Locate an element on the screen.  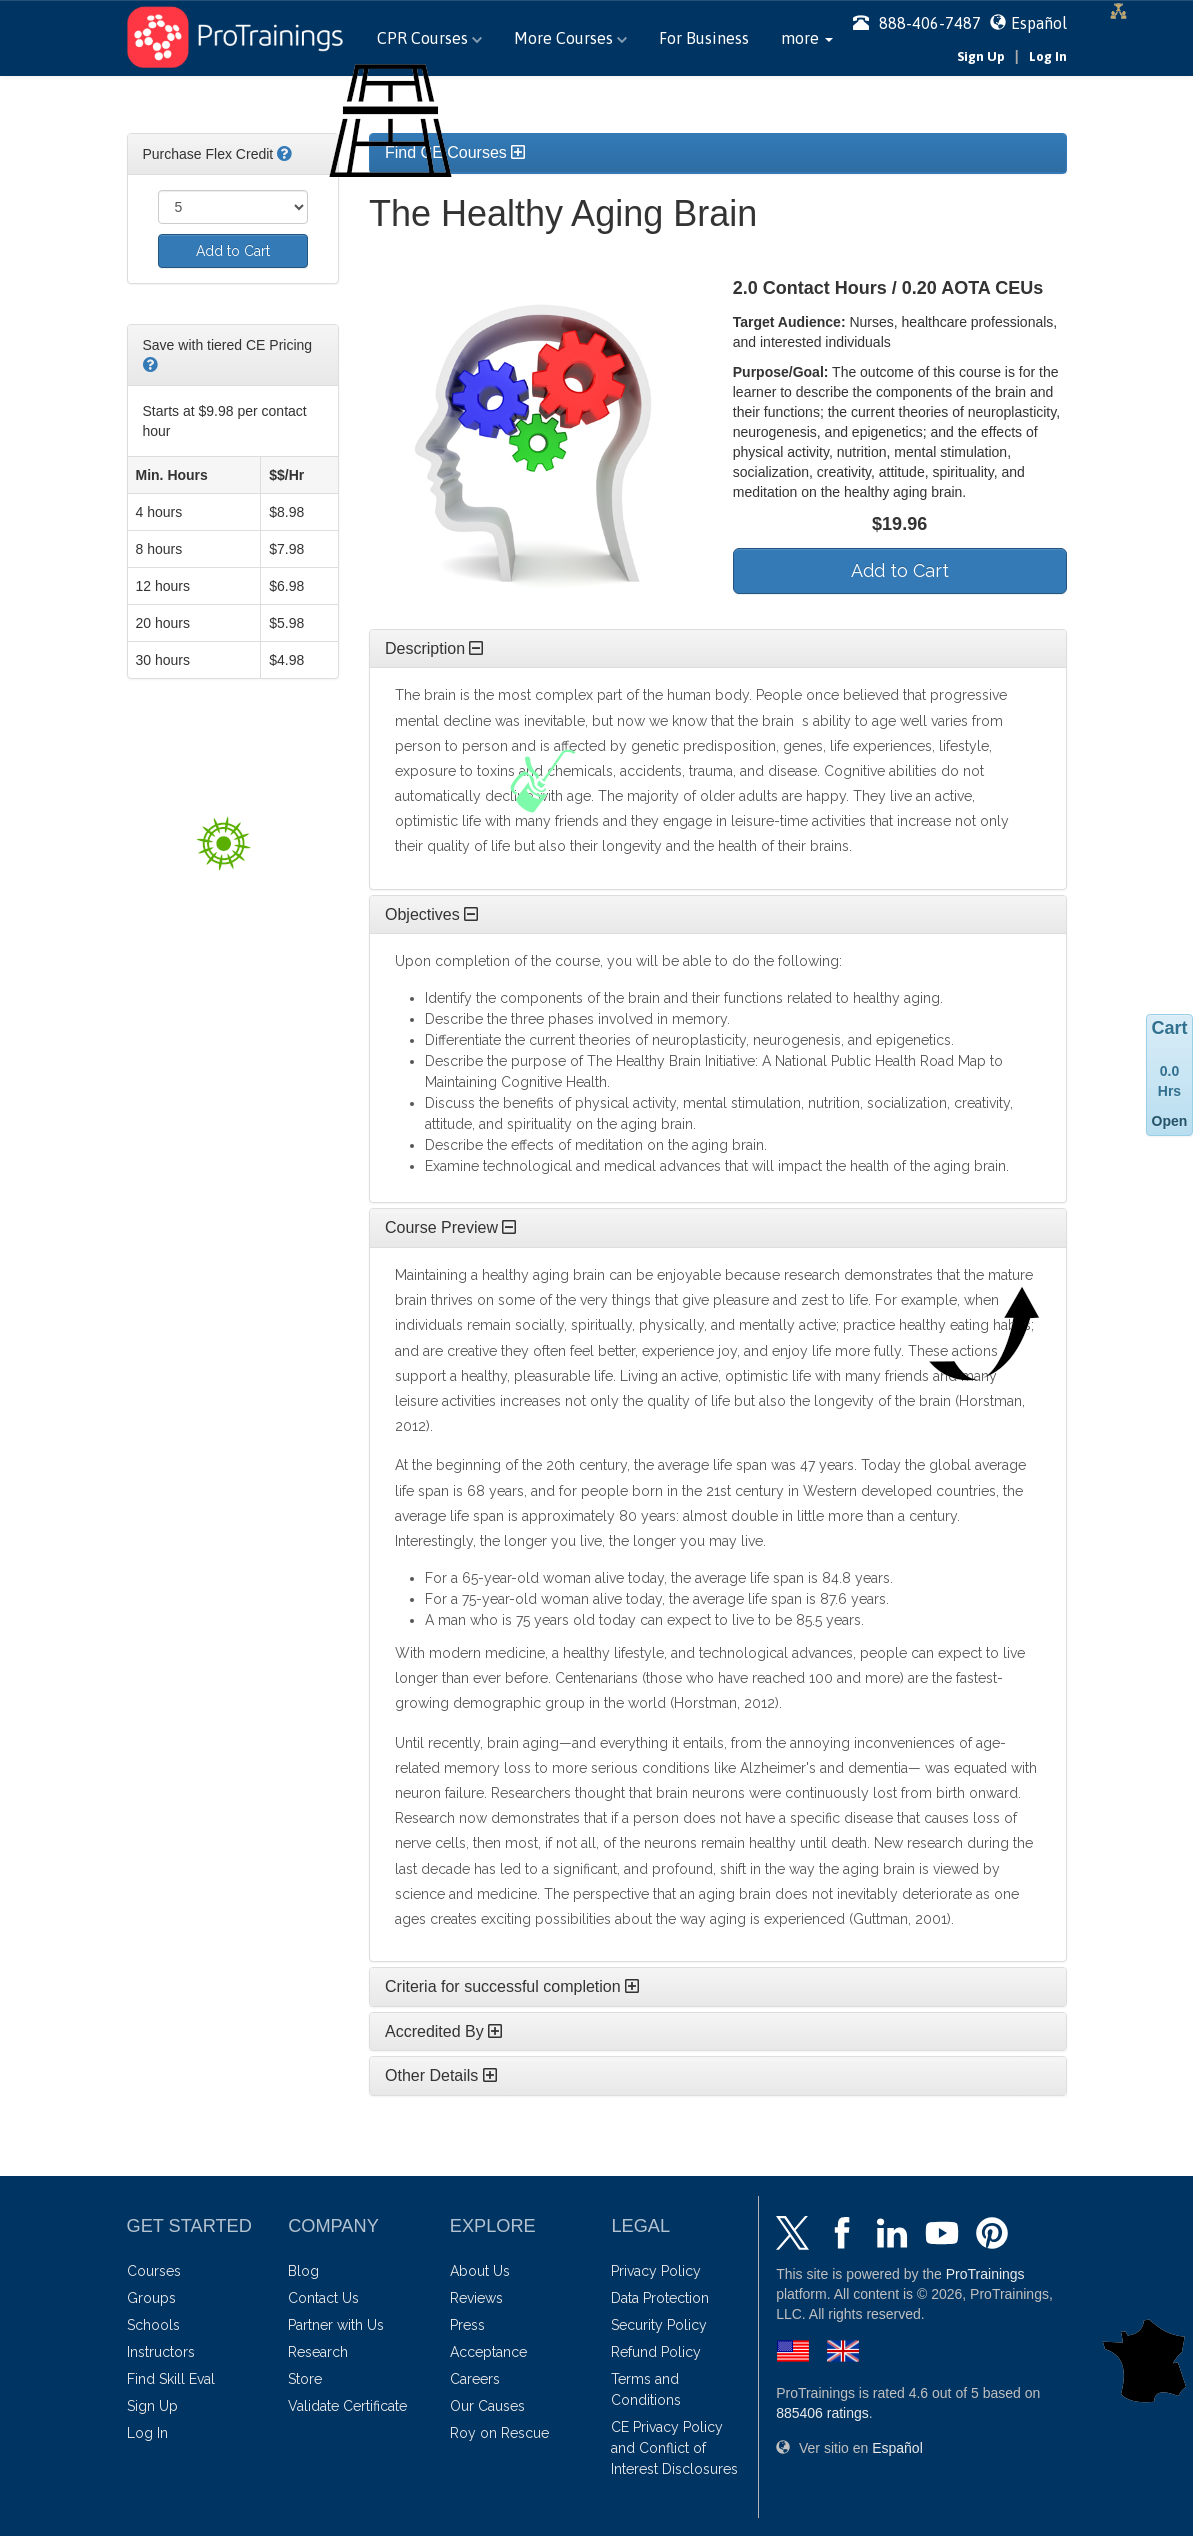
view champions or tournament winners is located at coordinates (1118, 10).